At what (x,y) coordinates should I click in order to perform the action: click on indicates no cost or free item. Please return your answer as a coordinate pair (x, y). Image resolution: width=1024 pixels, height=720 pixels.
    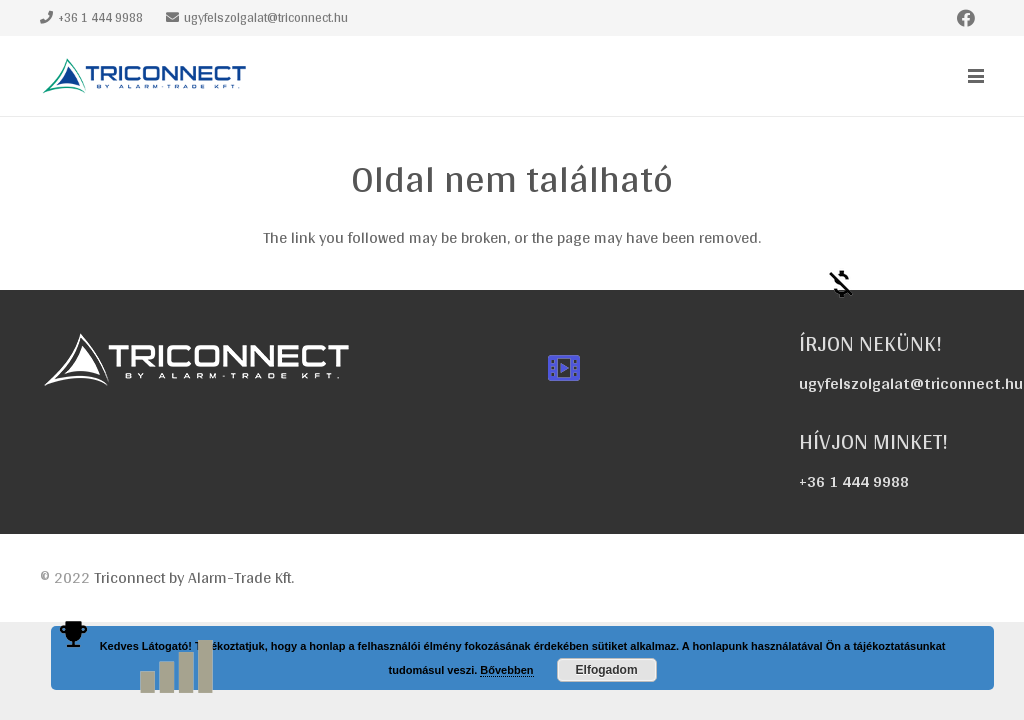
    Looking at the image, I should click on (841, 284).